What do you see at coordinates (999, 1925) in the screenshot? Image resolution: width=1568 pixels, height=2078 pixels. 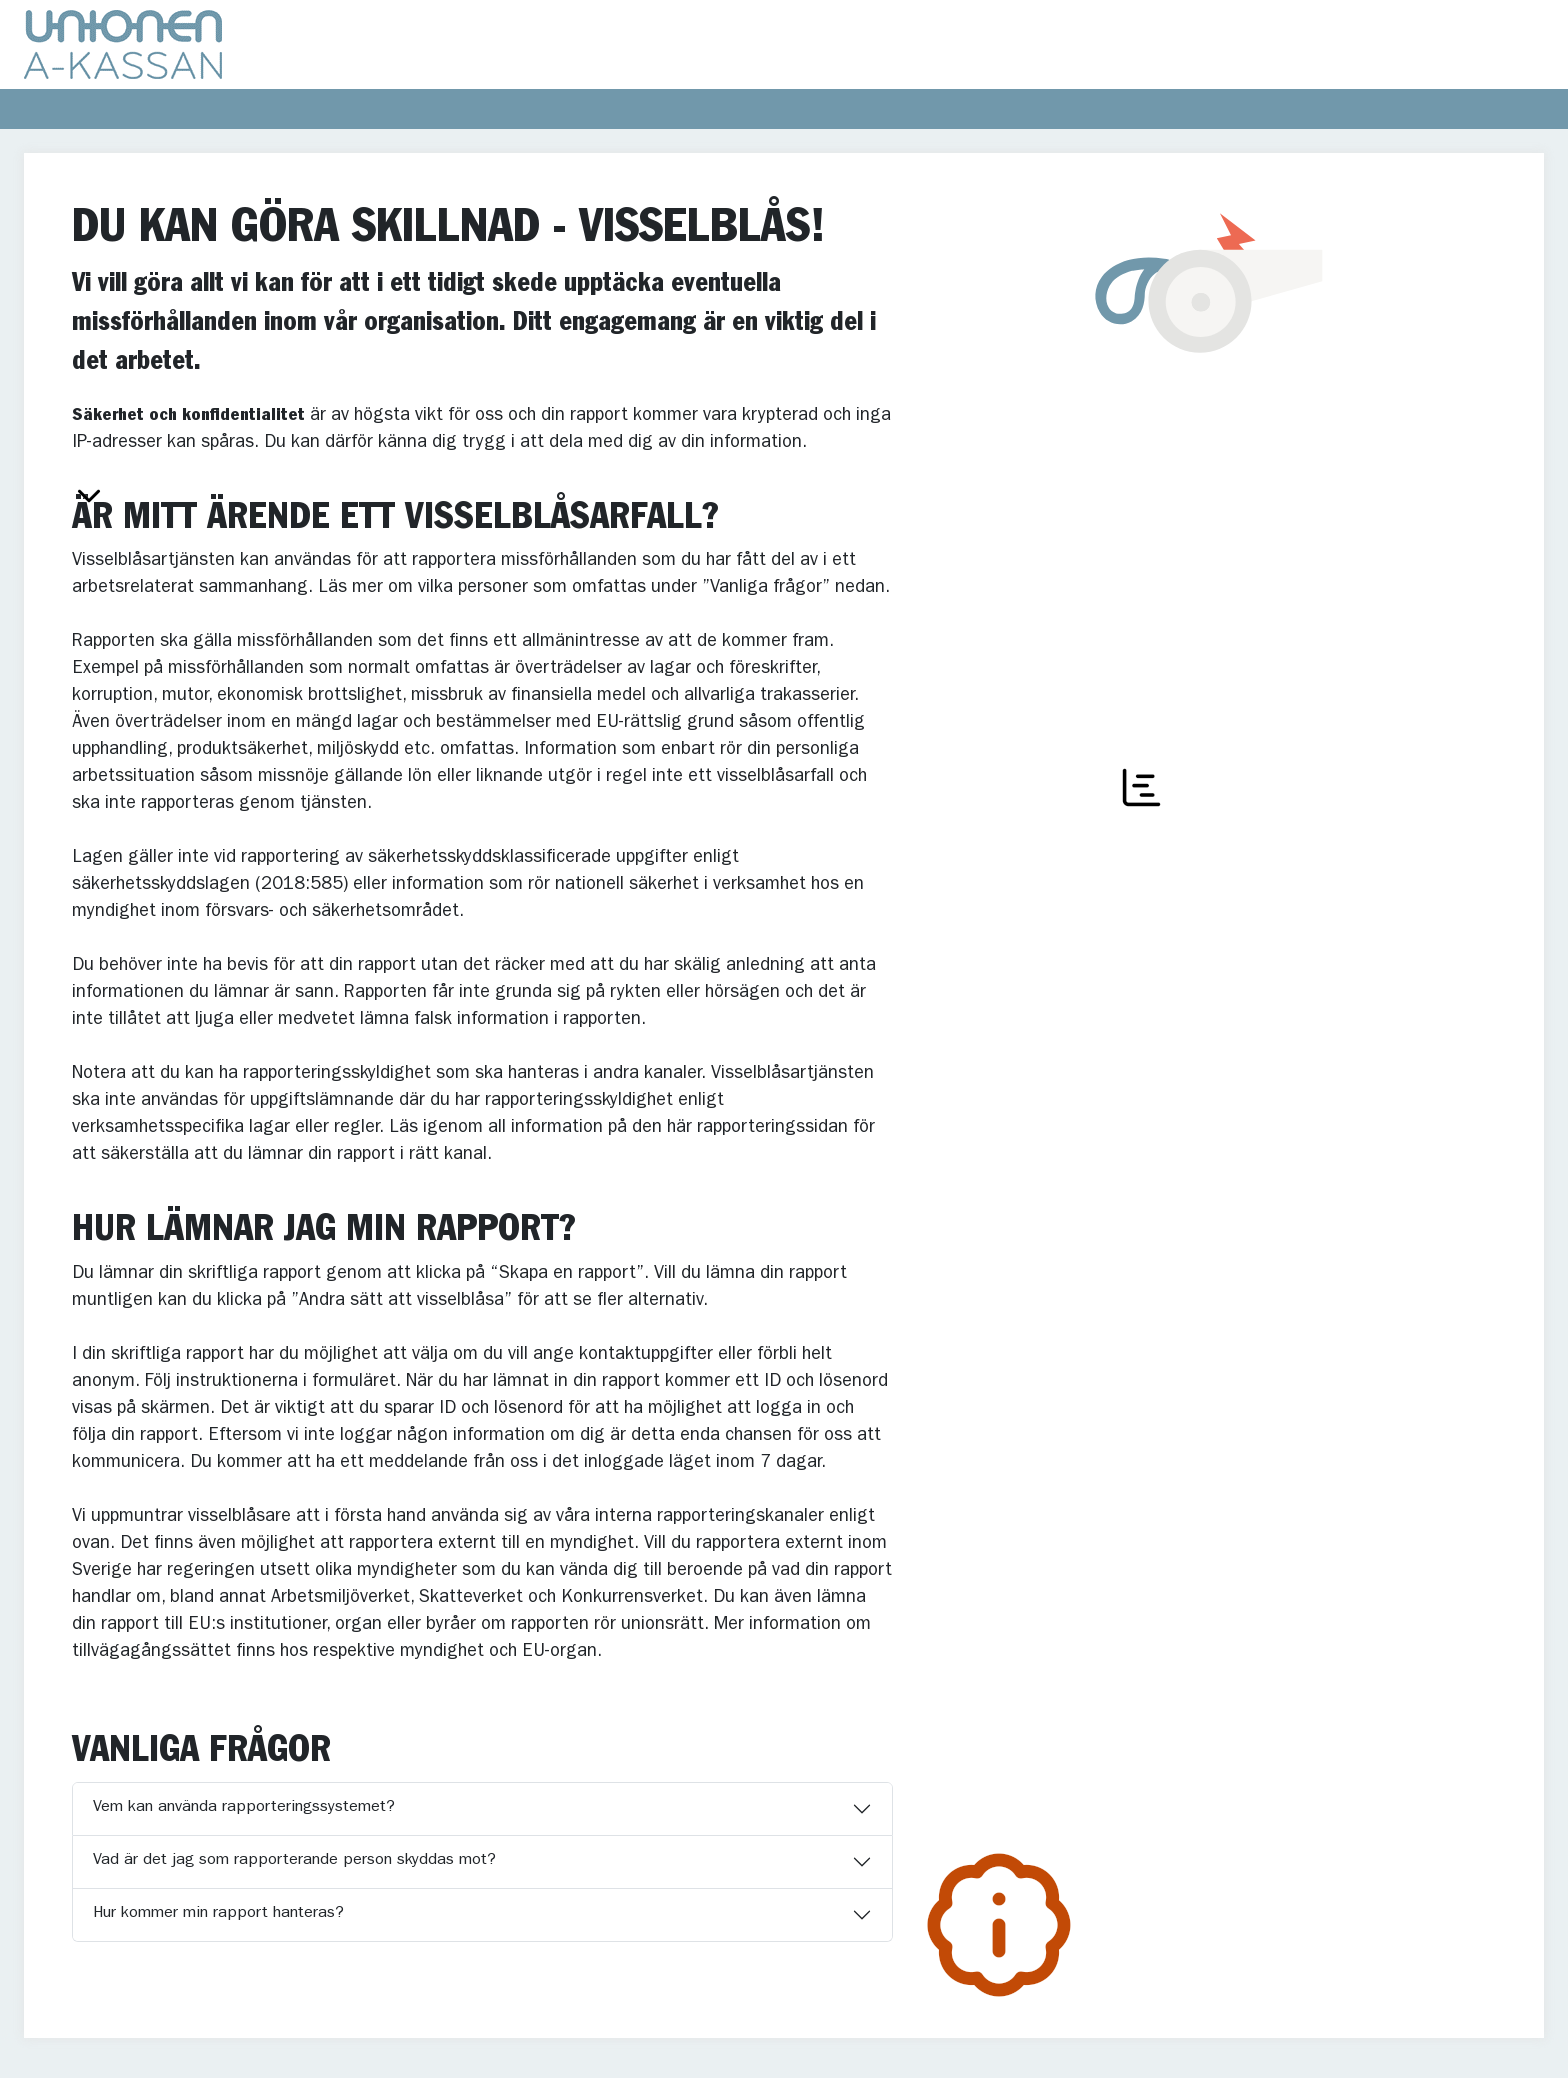 I see `view information or details` at bounding box center [999, 1925].